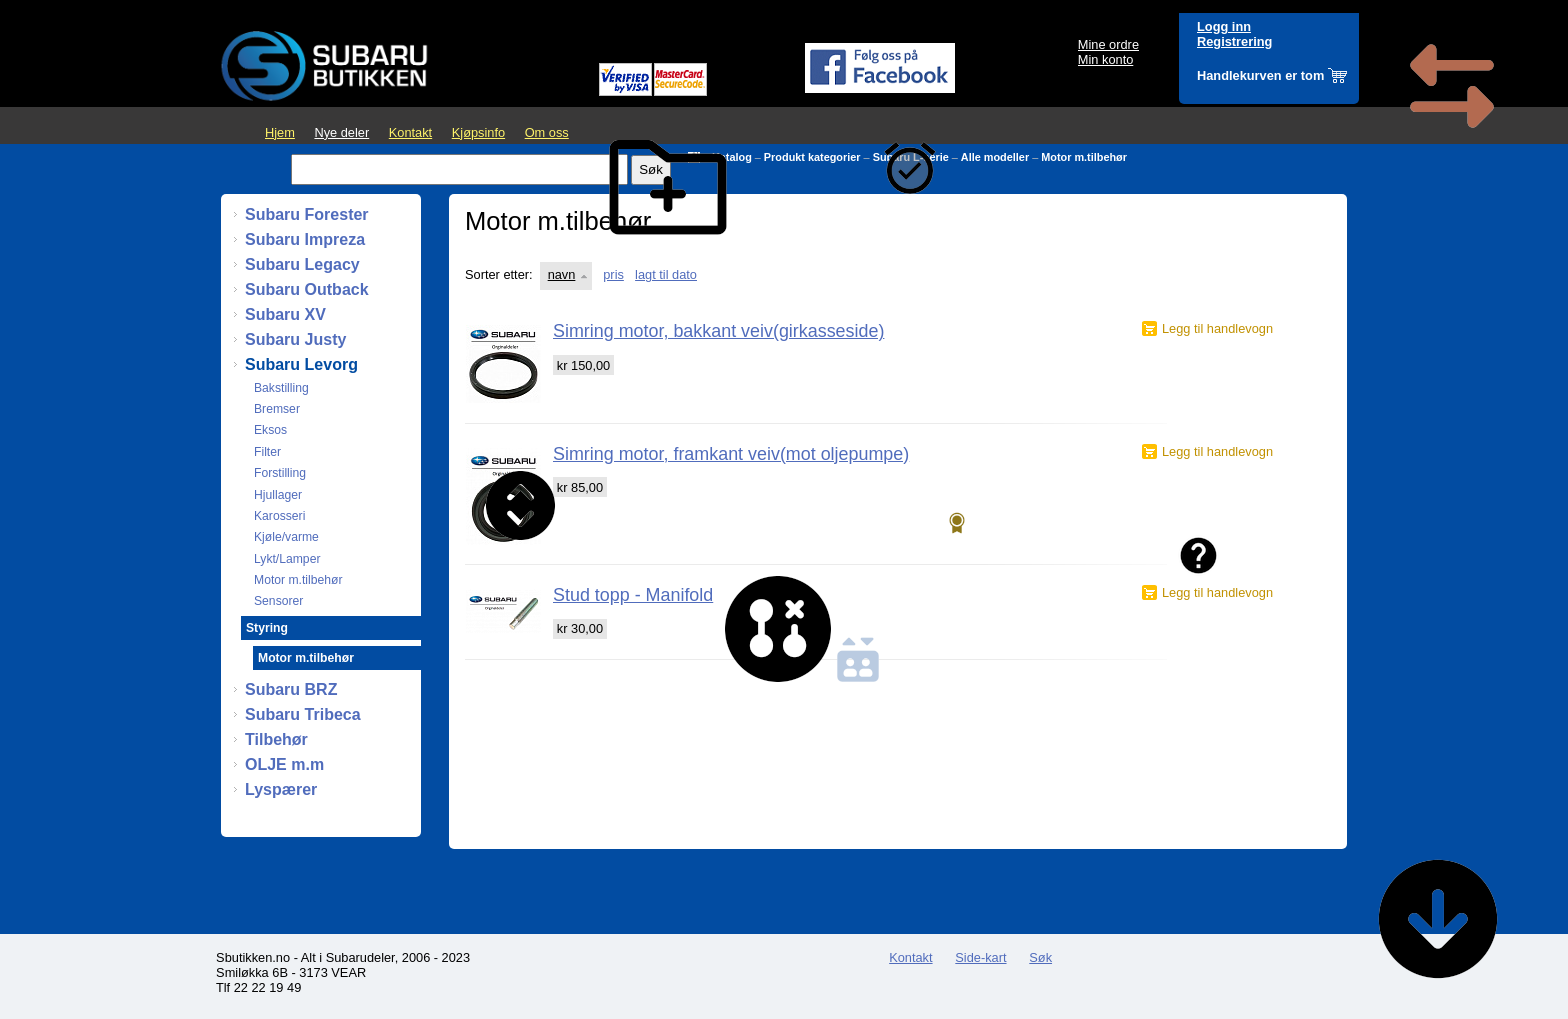 The image size is (1568, 1019). Describe the element at coordinates (858, 661) in the screenshot. I see `indicates elevator access nearby` at that location.